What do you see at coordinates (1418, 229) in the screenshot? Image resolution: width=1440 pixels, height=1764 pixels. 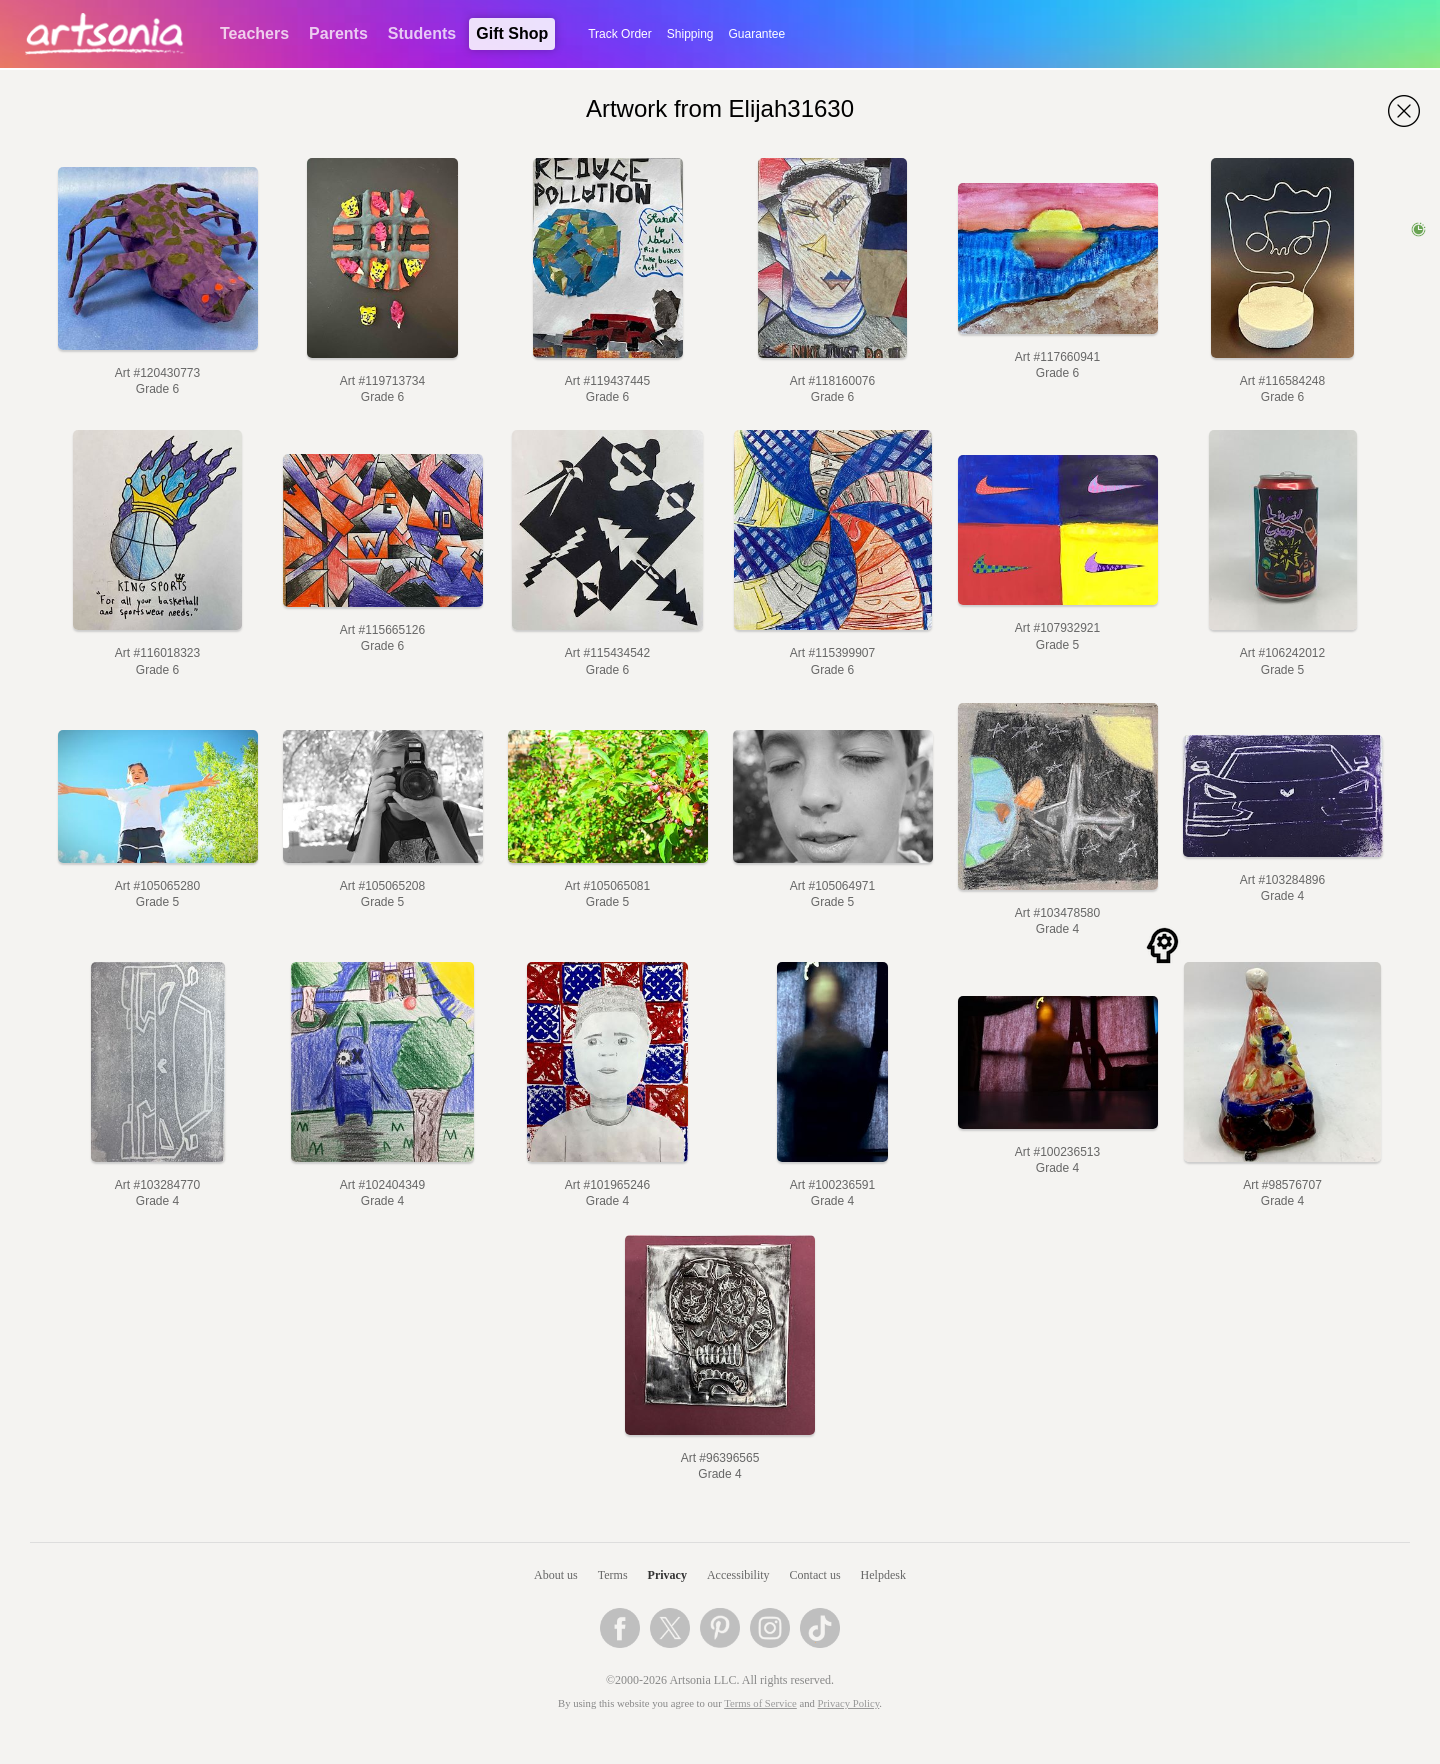 I see `view countdown timer` at bounding box center [1418, 229].